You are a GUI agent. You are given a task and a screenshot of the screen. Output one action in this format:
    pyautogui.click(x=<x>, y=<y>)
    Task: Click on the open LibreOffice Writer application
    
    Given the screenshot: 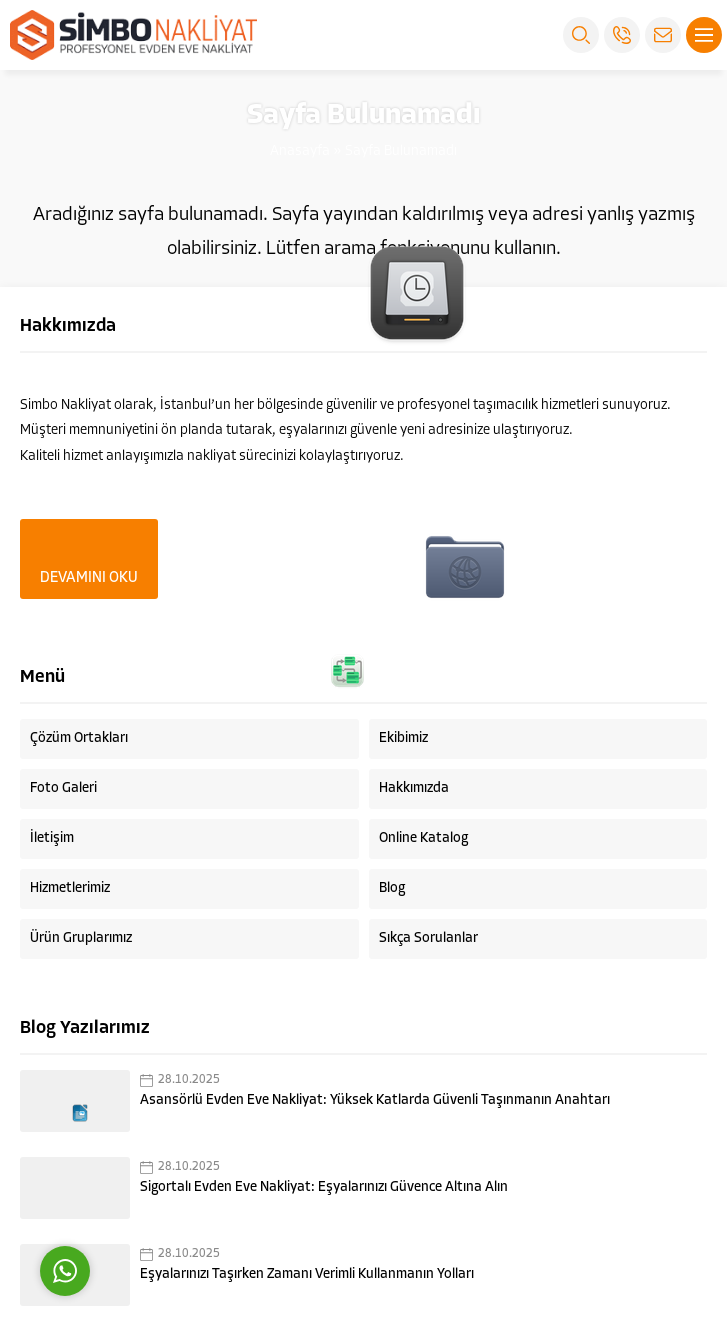 What is the action you would take?
    pyautogui.click(x=80, y=1113)
    